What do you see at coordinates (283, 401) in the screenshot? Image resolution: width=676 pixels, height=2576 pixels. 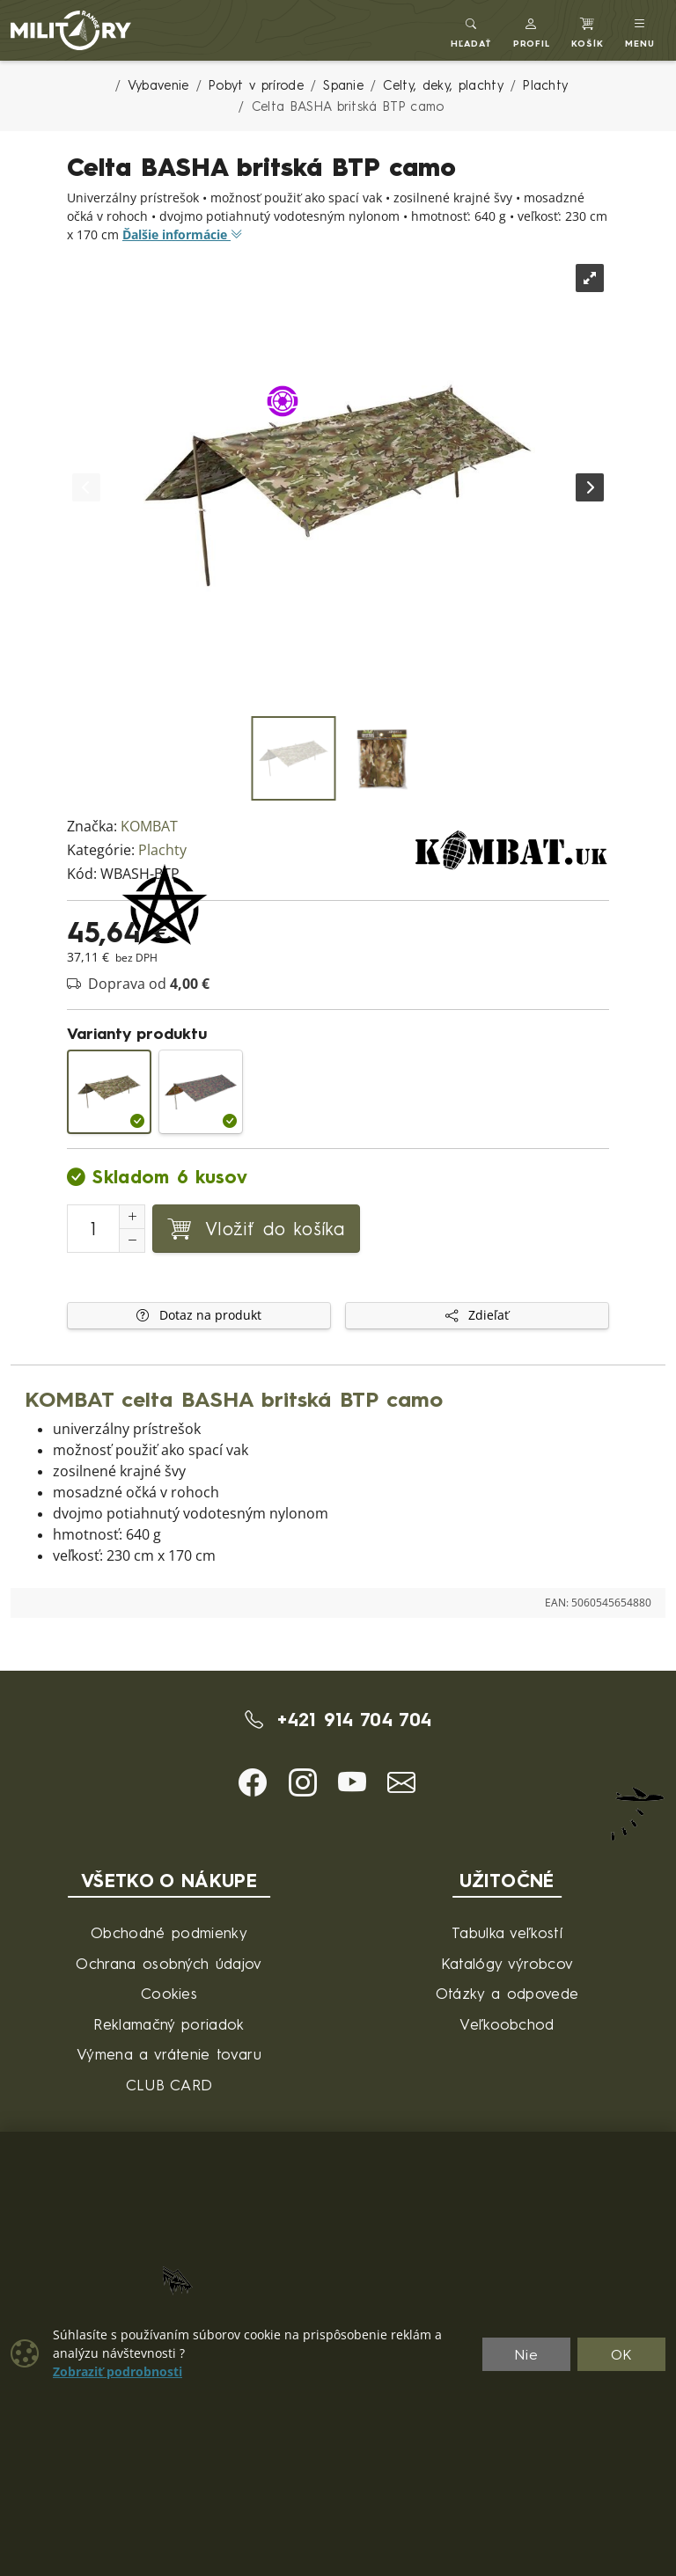 I see `navigate or steer game controls` at bounding box center [283, 401].